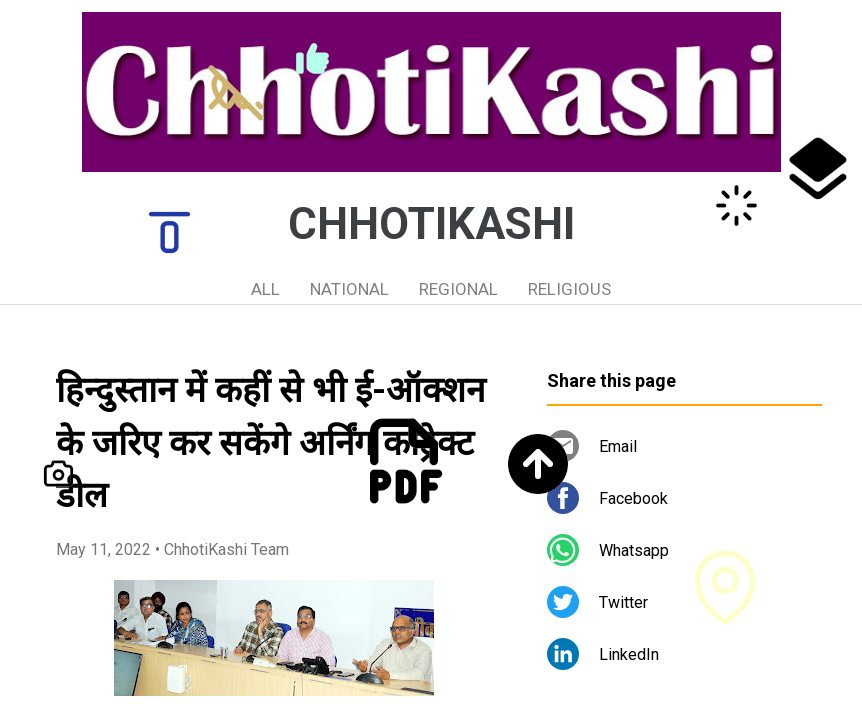 The width and height of the screenshot is (862, 720). What do you see at coordinates (58, 473) in the screenshot?
I see `take a photo` at bounding box center [58, 473].